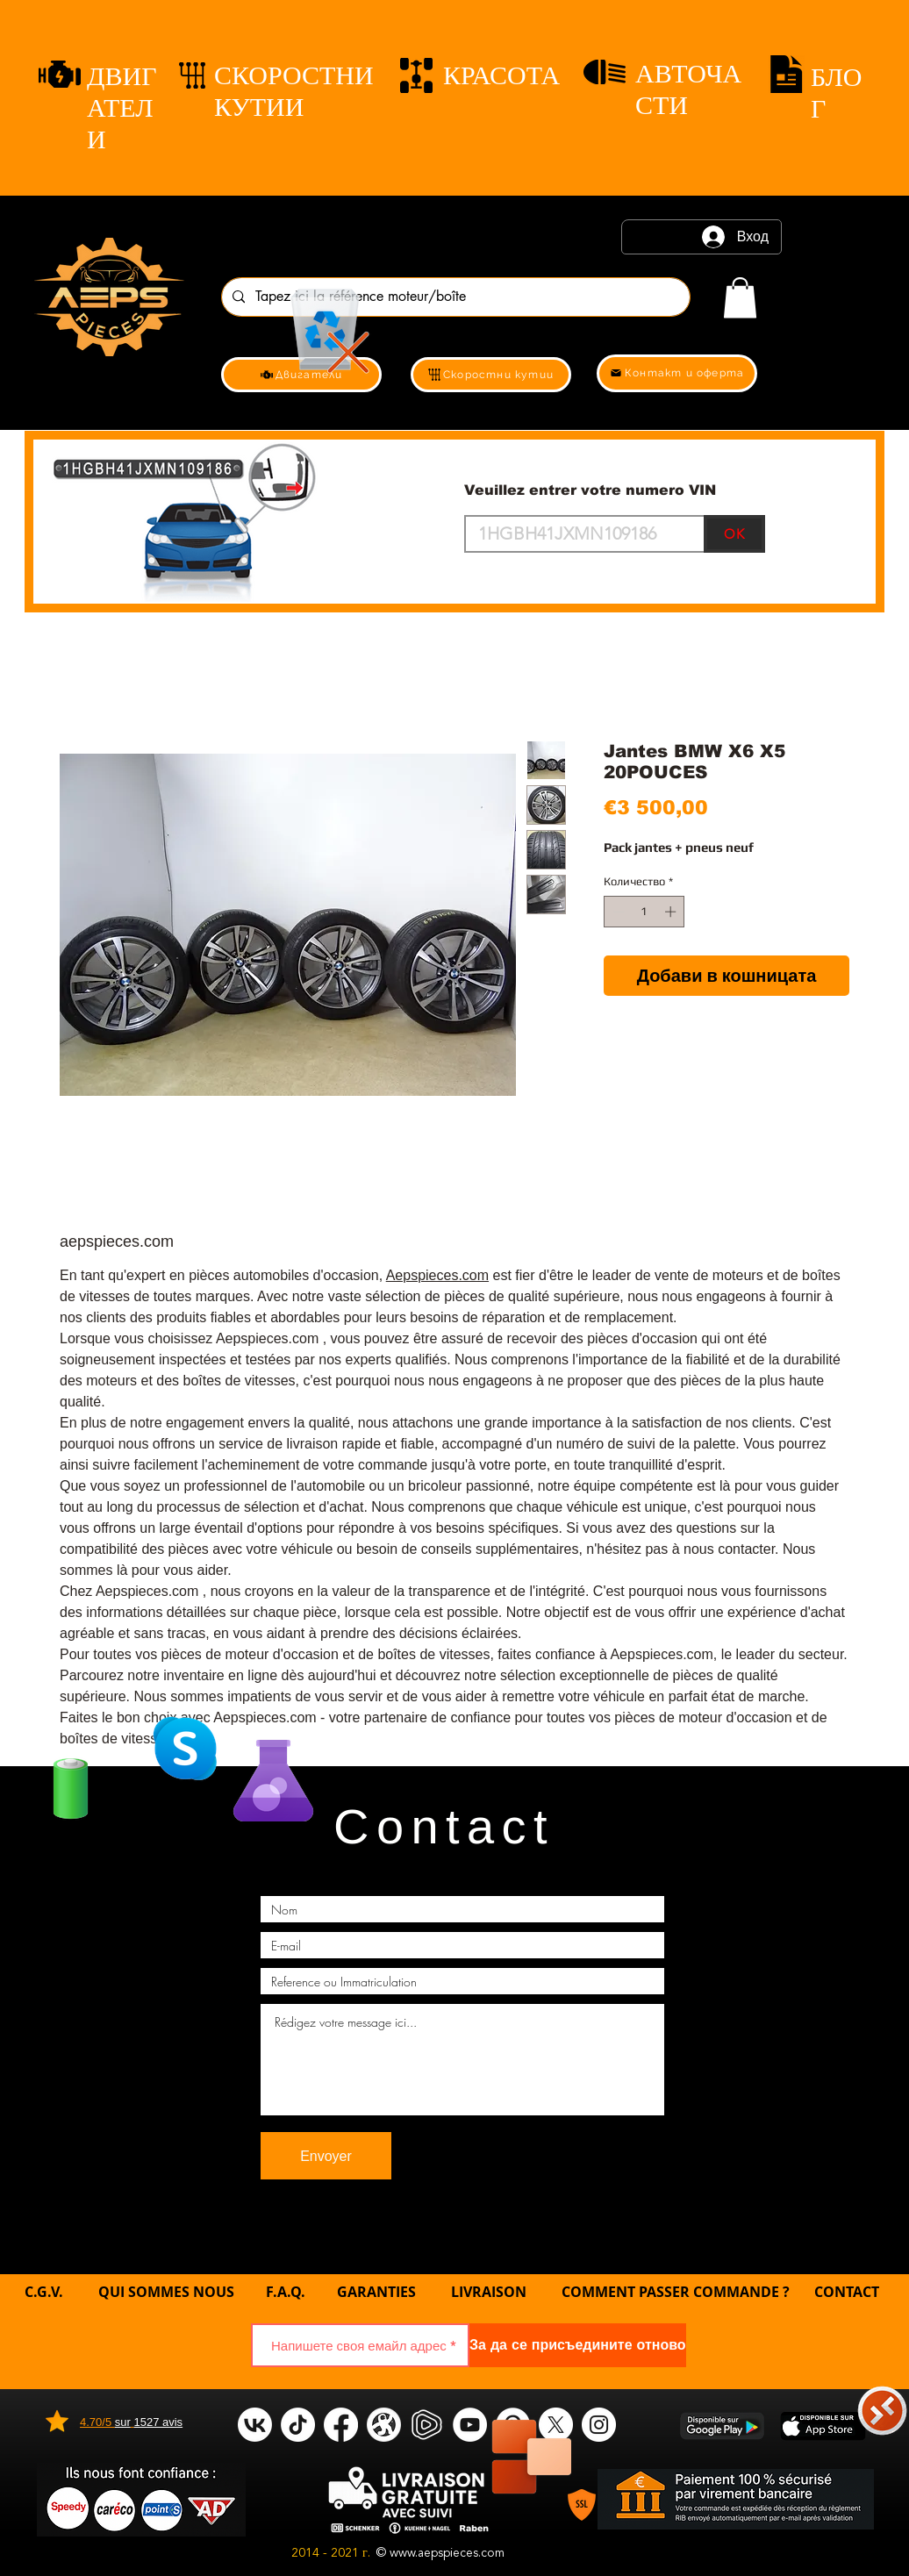 Image resolution: width=909 pixels, height=2576 pixels. Describe the element at coordinates (529, 2457) in the screenshot. I see `open microsoft power automate` at that location.